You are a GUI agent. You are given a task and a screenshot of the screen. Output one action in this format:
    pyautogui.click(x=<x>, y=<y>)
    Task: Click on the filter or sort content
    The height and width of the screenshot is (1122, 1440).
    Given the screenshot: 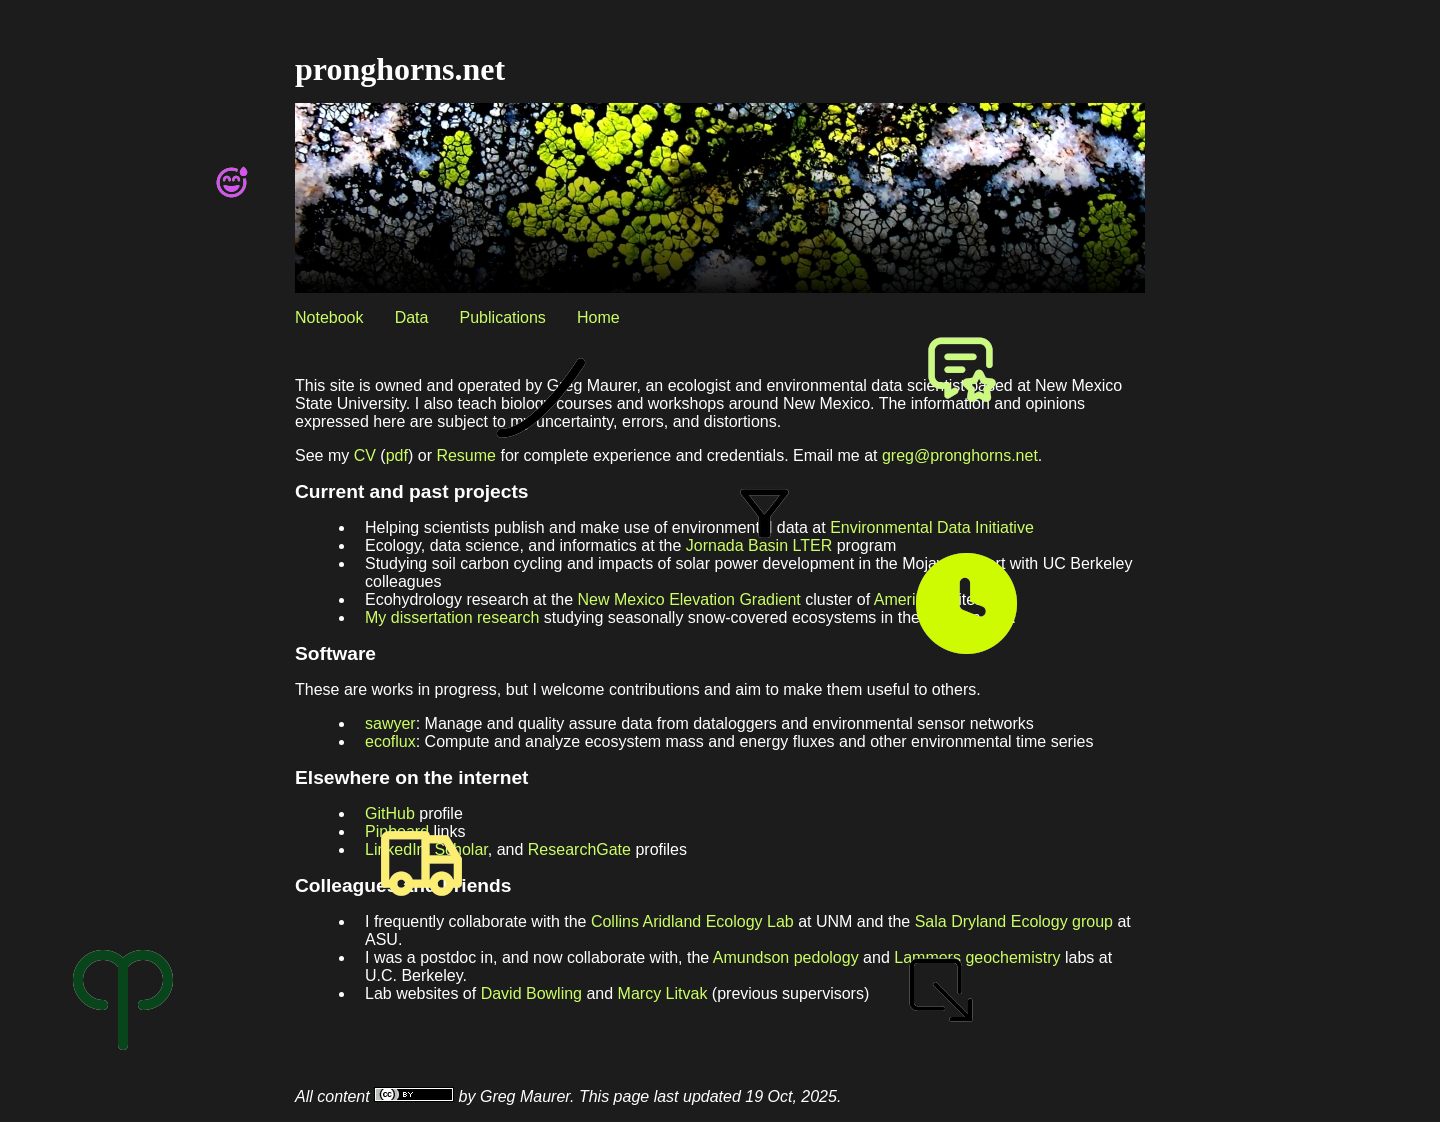 What is the action you would take?
    pyautogui.click(x=764, y=513)
    